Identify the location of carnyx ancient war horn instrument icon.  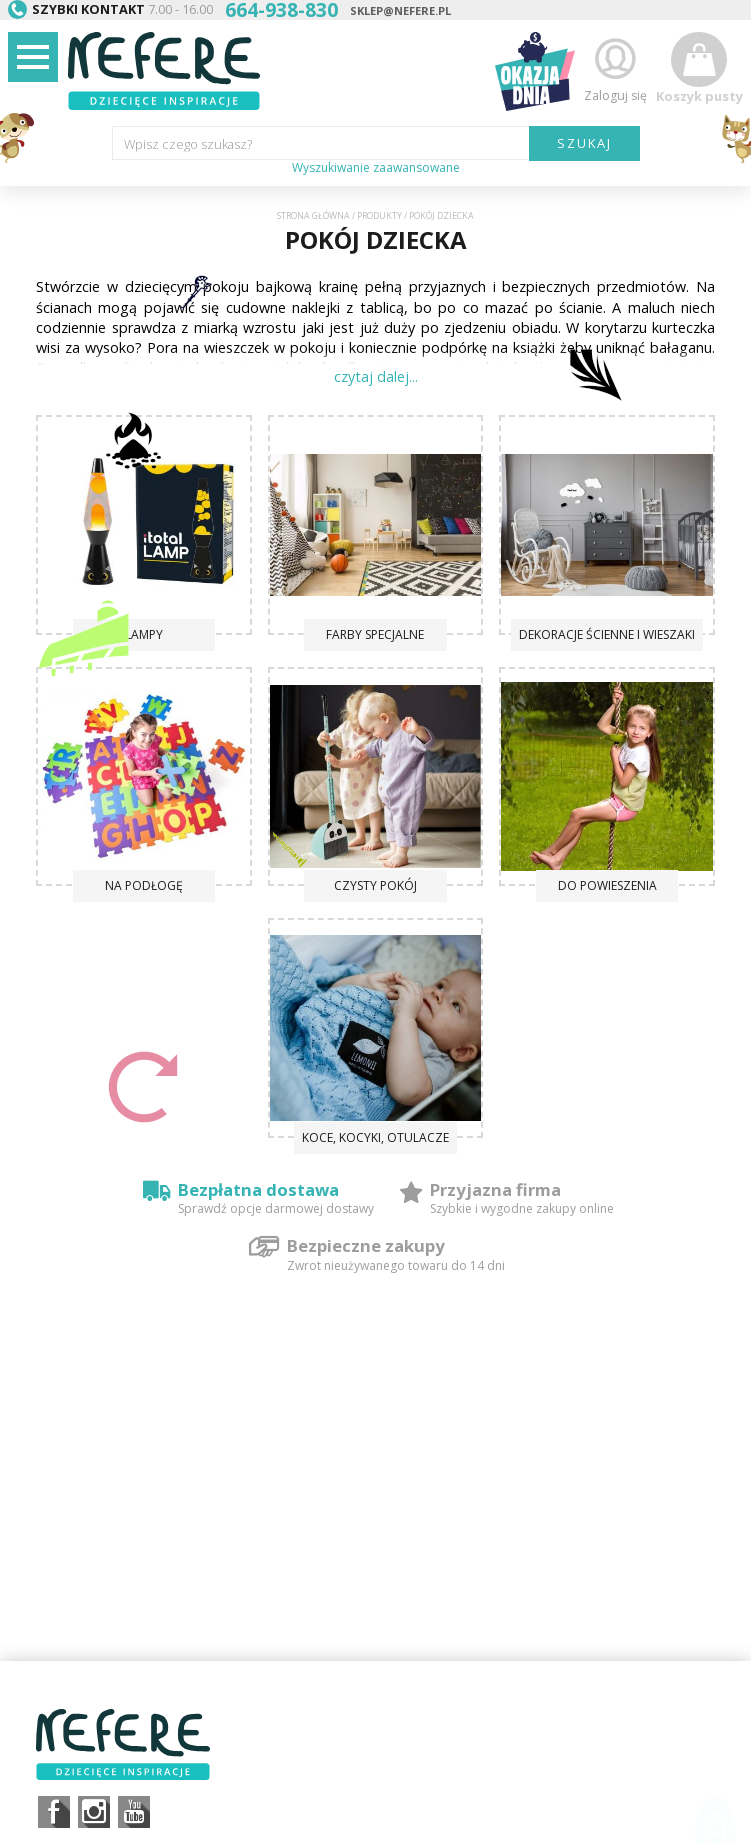
(195, 292).